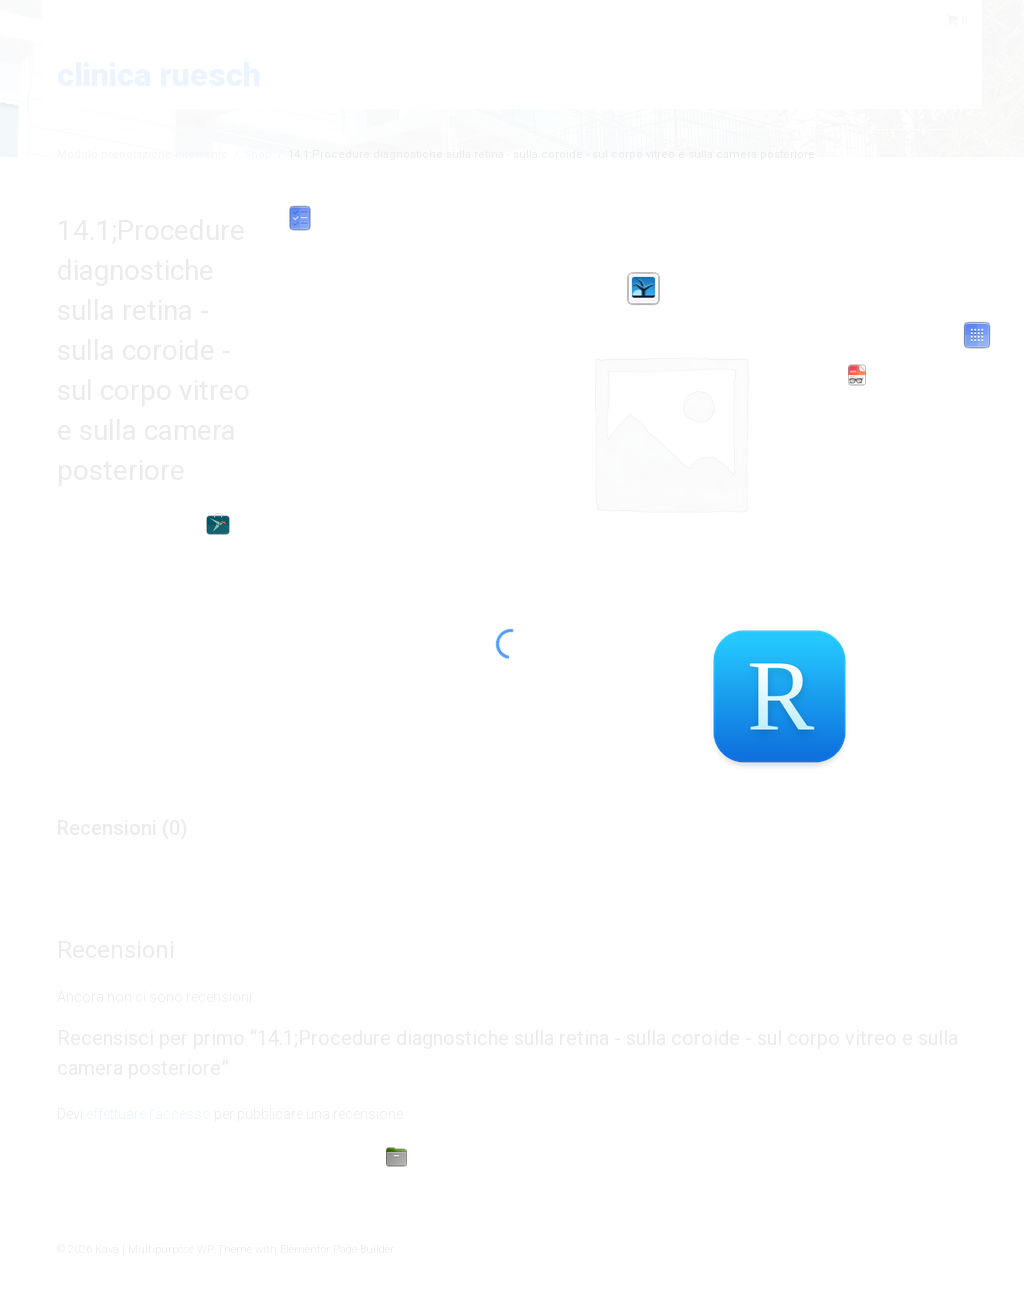 Image resolution: width=1024 pixels, height=1290 pixels. I want to click on open the nautilus file manager, so click(396, 1156).